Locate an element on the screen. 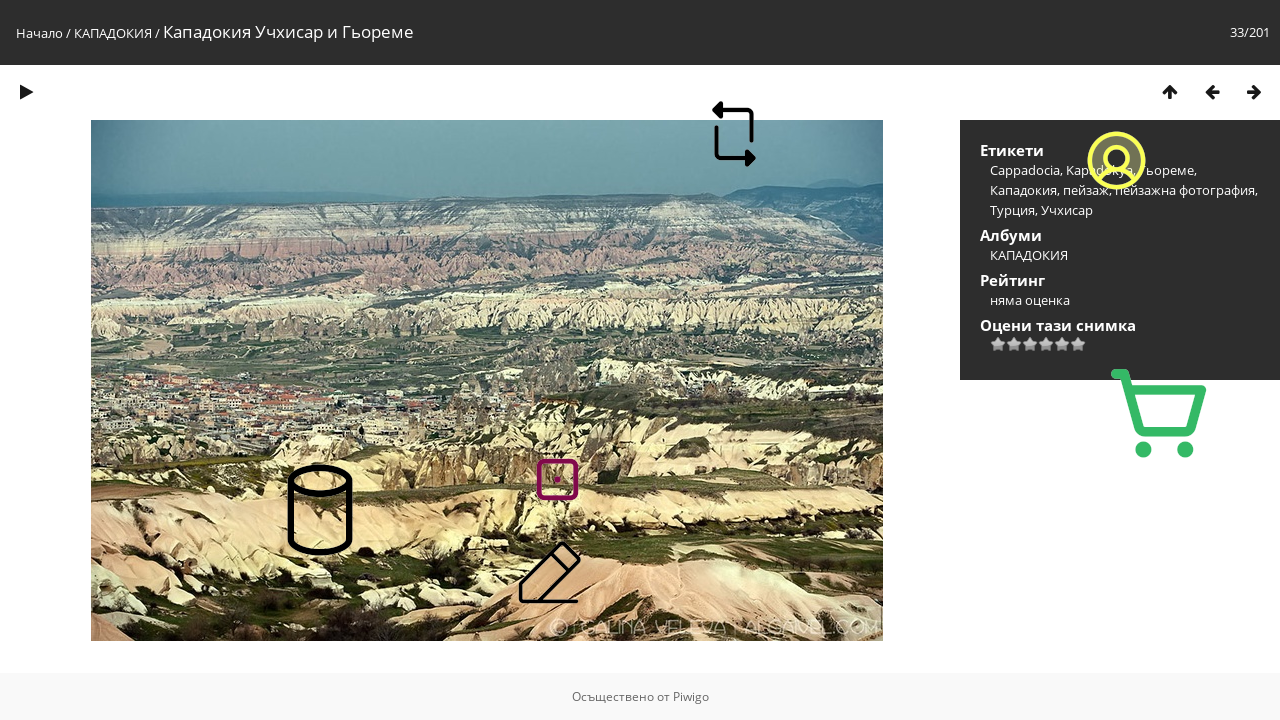  access database management is located at coordinates (320, 510).